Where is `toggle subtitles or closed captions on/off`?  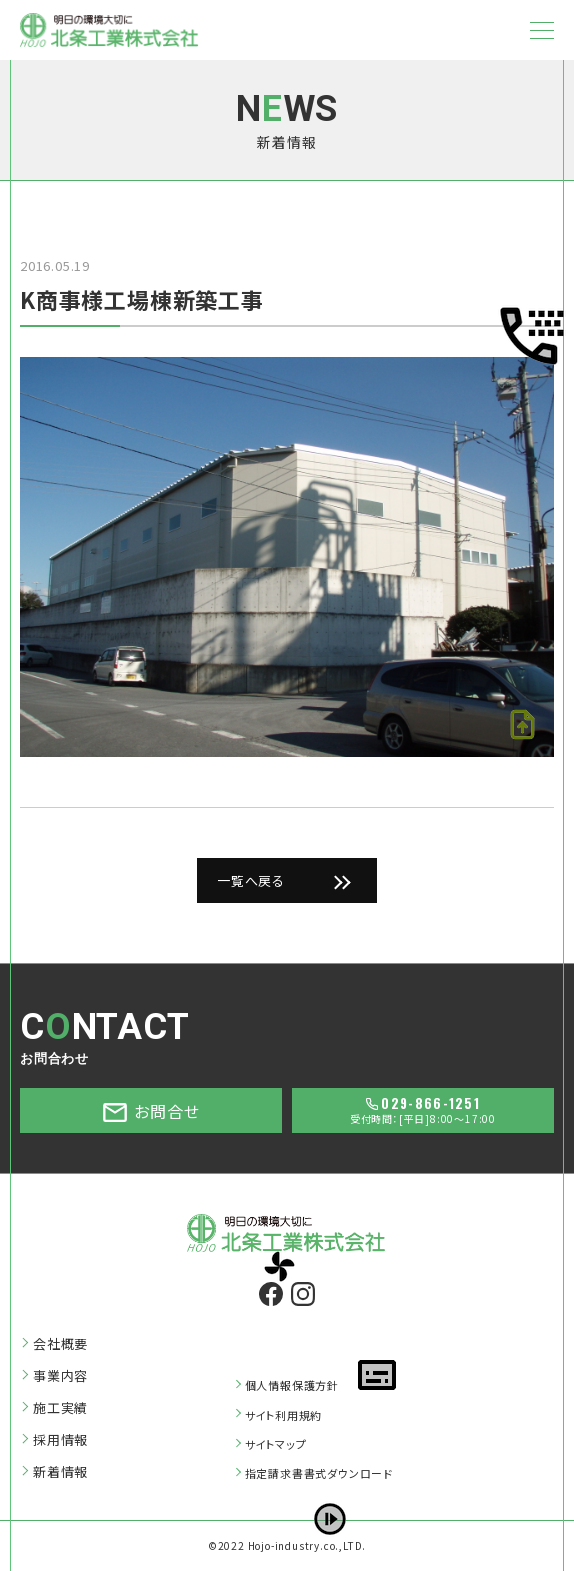
toggle subtitles or closed captions on/off is located at coordinates (377, 1375).